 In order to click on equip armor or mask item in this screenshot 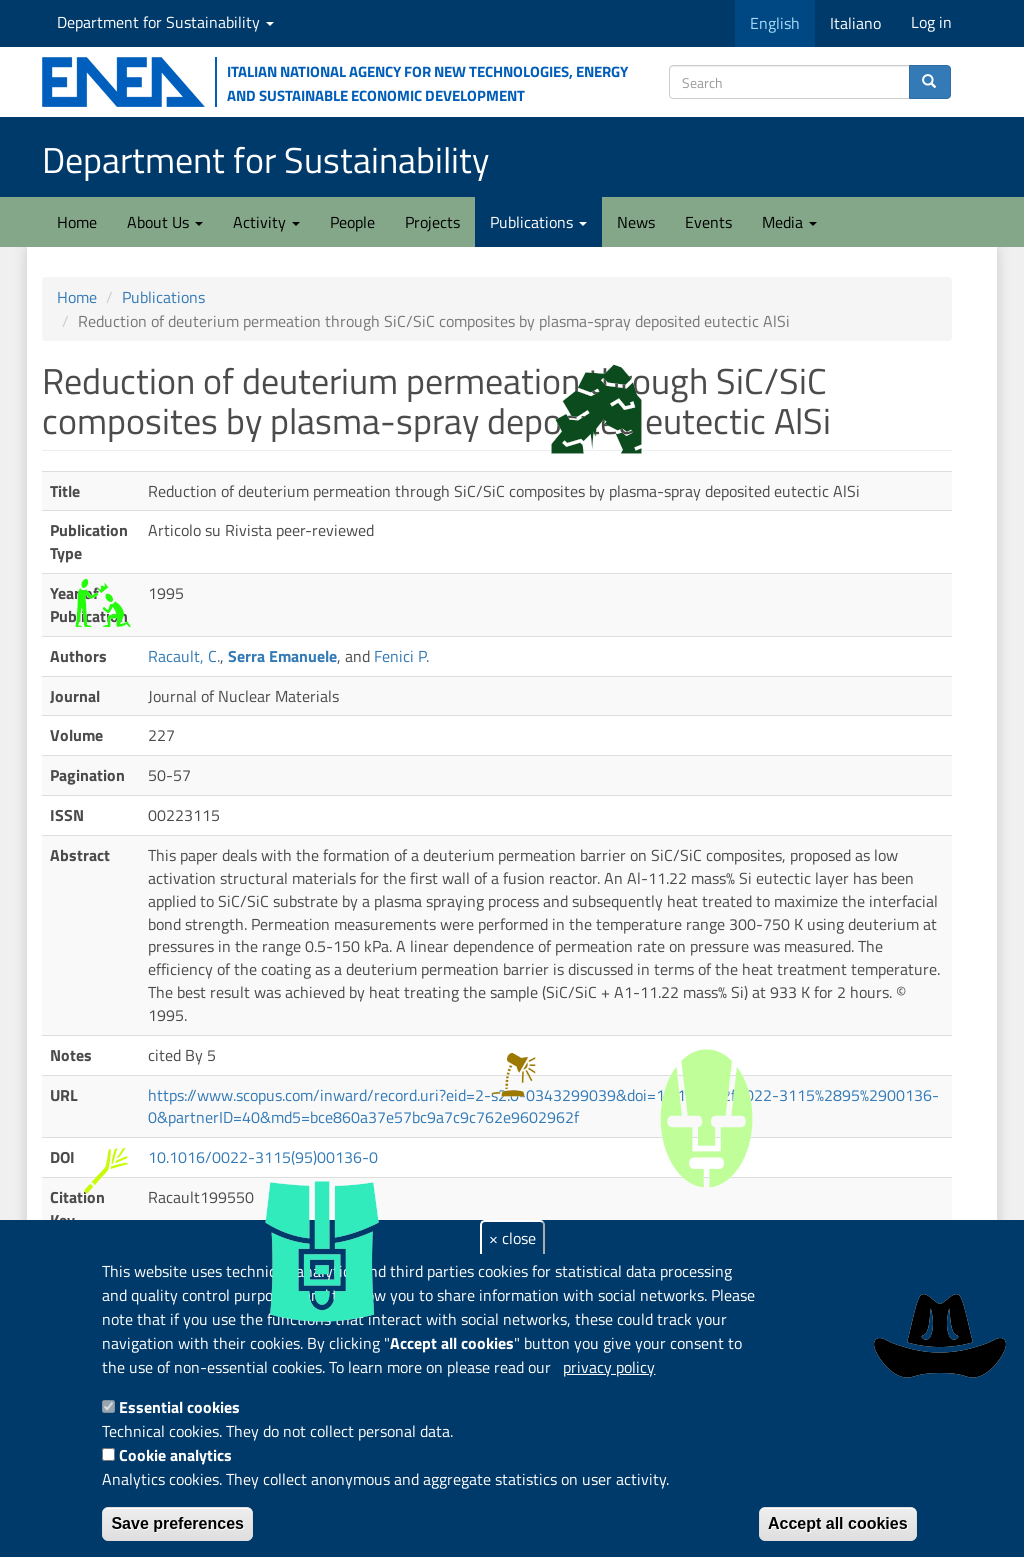, I will do `click(706, 1118)`.